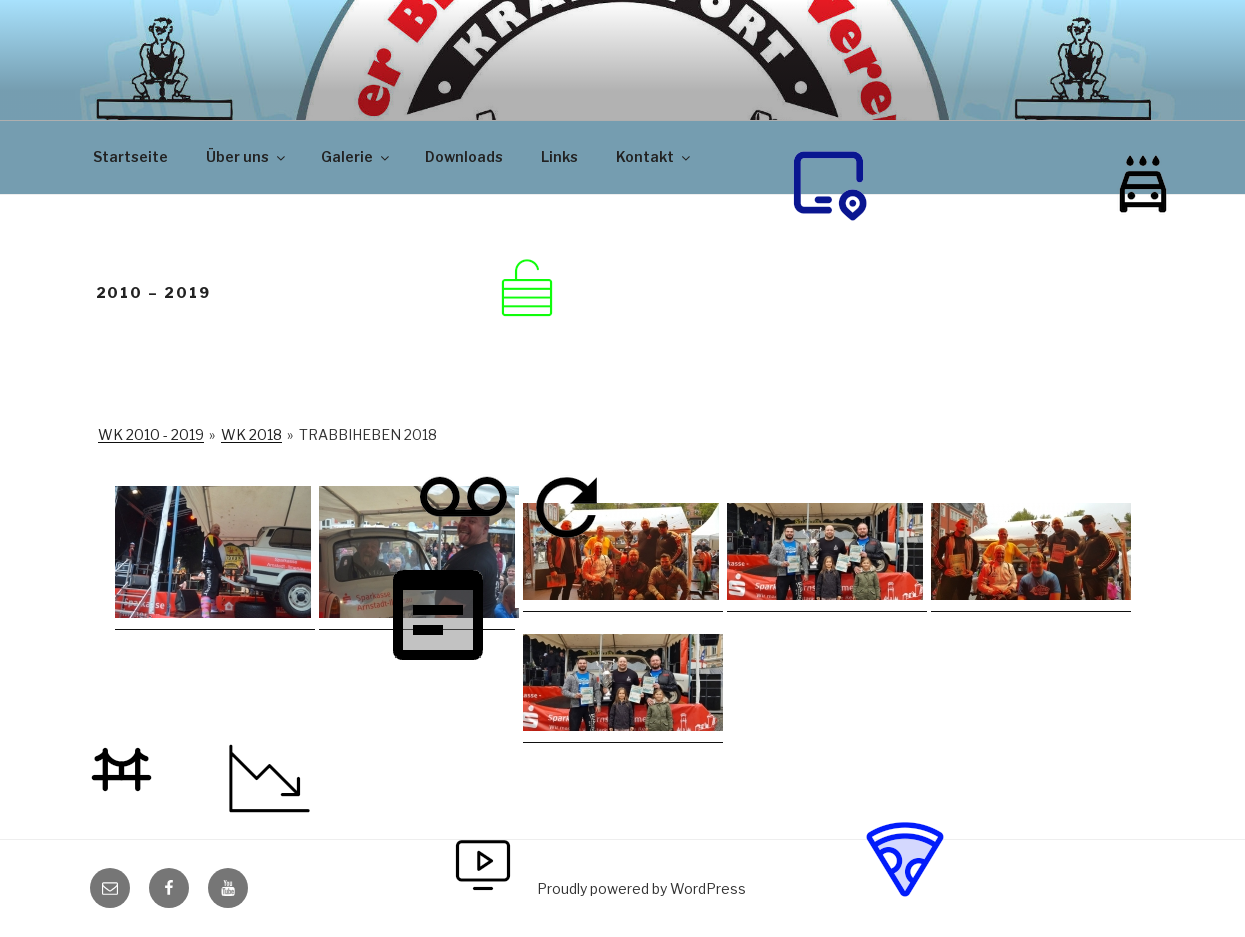 This screenshot has width=1245, height=937. What do you see at coordinates (1143, 184) in the screenshot?
I see `find nearby car wash locations` at bounding box center [1143, 184].